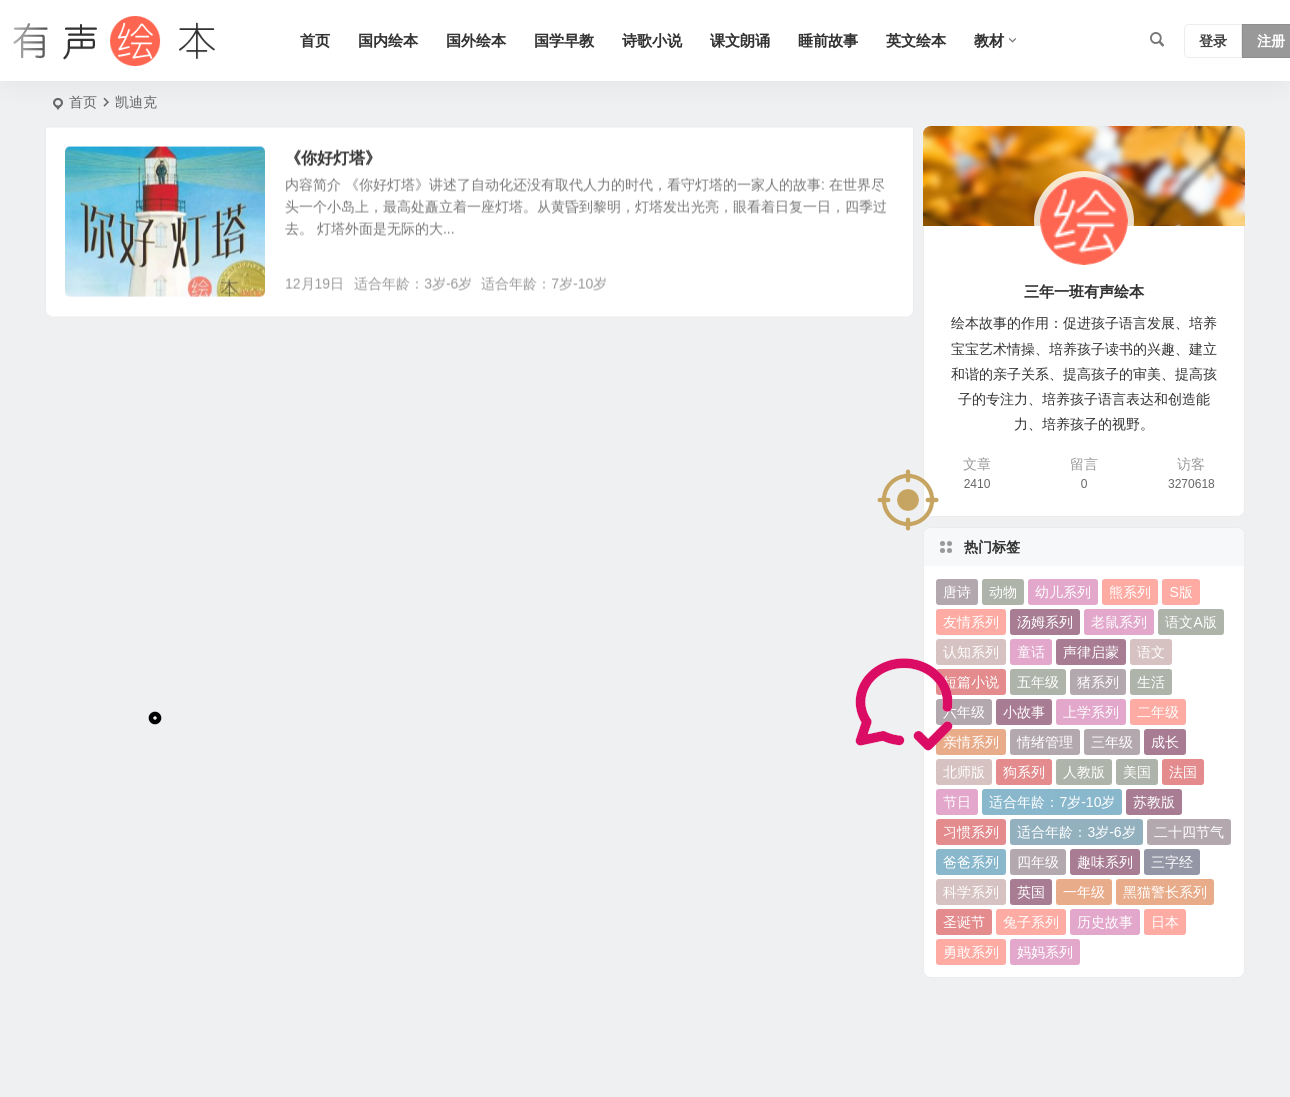  What do you see at coordinates (904, 702) in the screenshot?
I see `message sent successfully` at bounding box center [904, 702].